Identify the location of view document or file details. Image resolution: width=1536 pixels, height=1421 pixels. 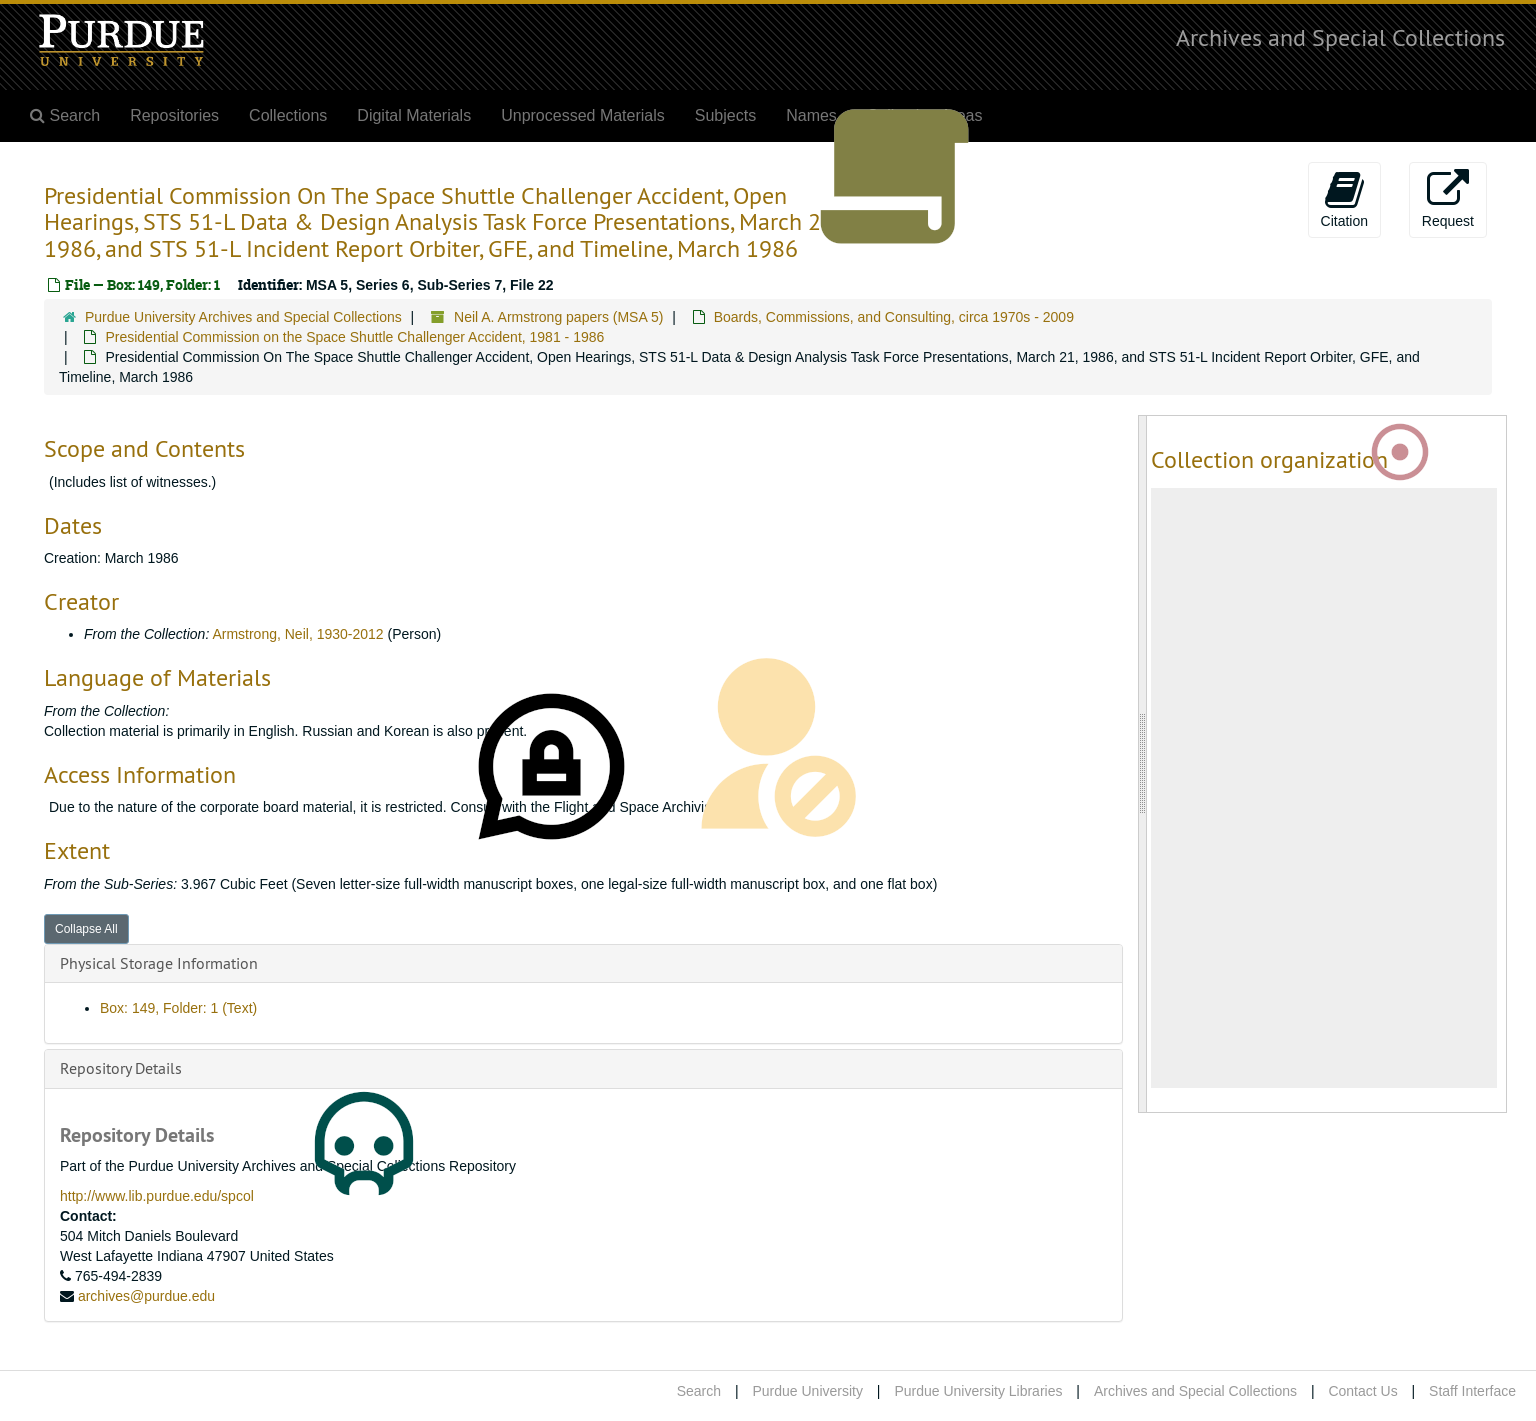
(894, 176).